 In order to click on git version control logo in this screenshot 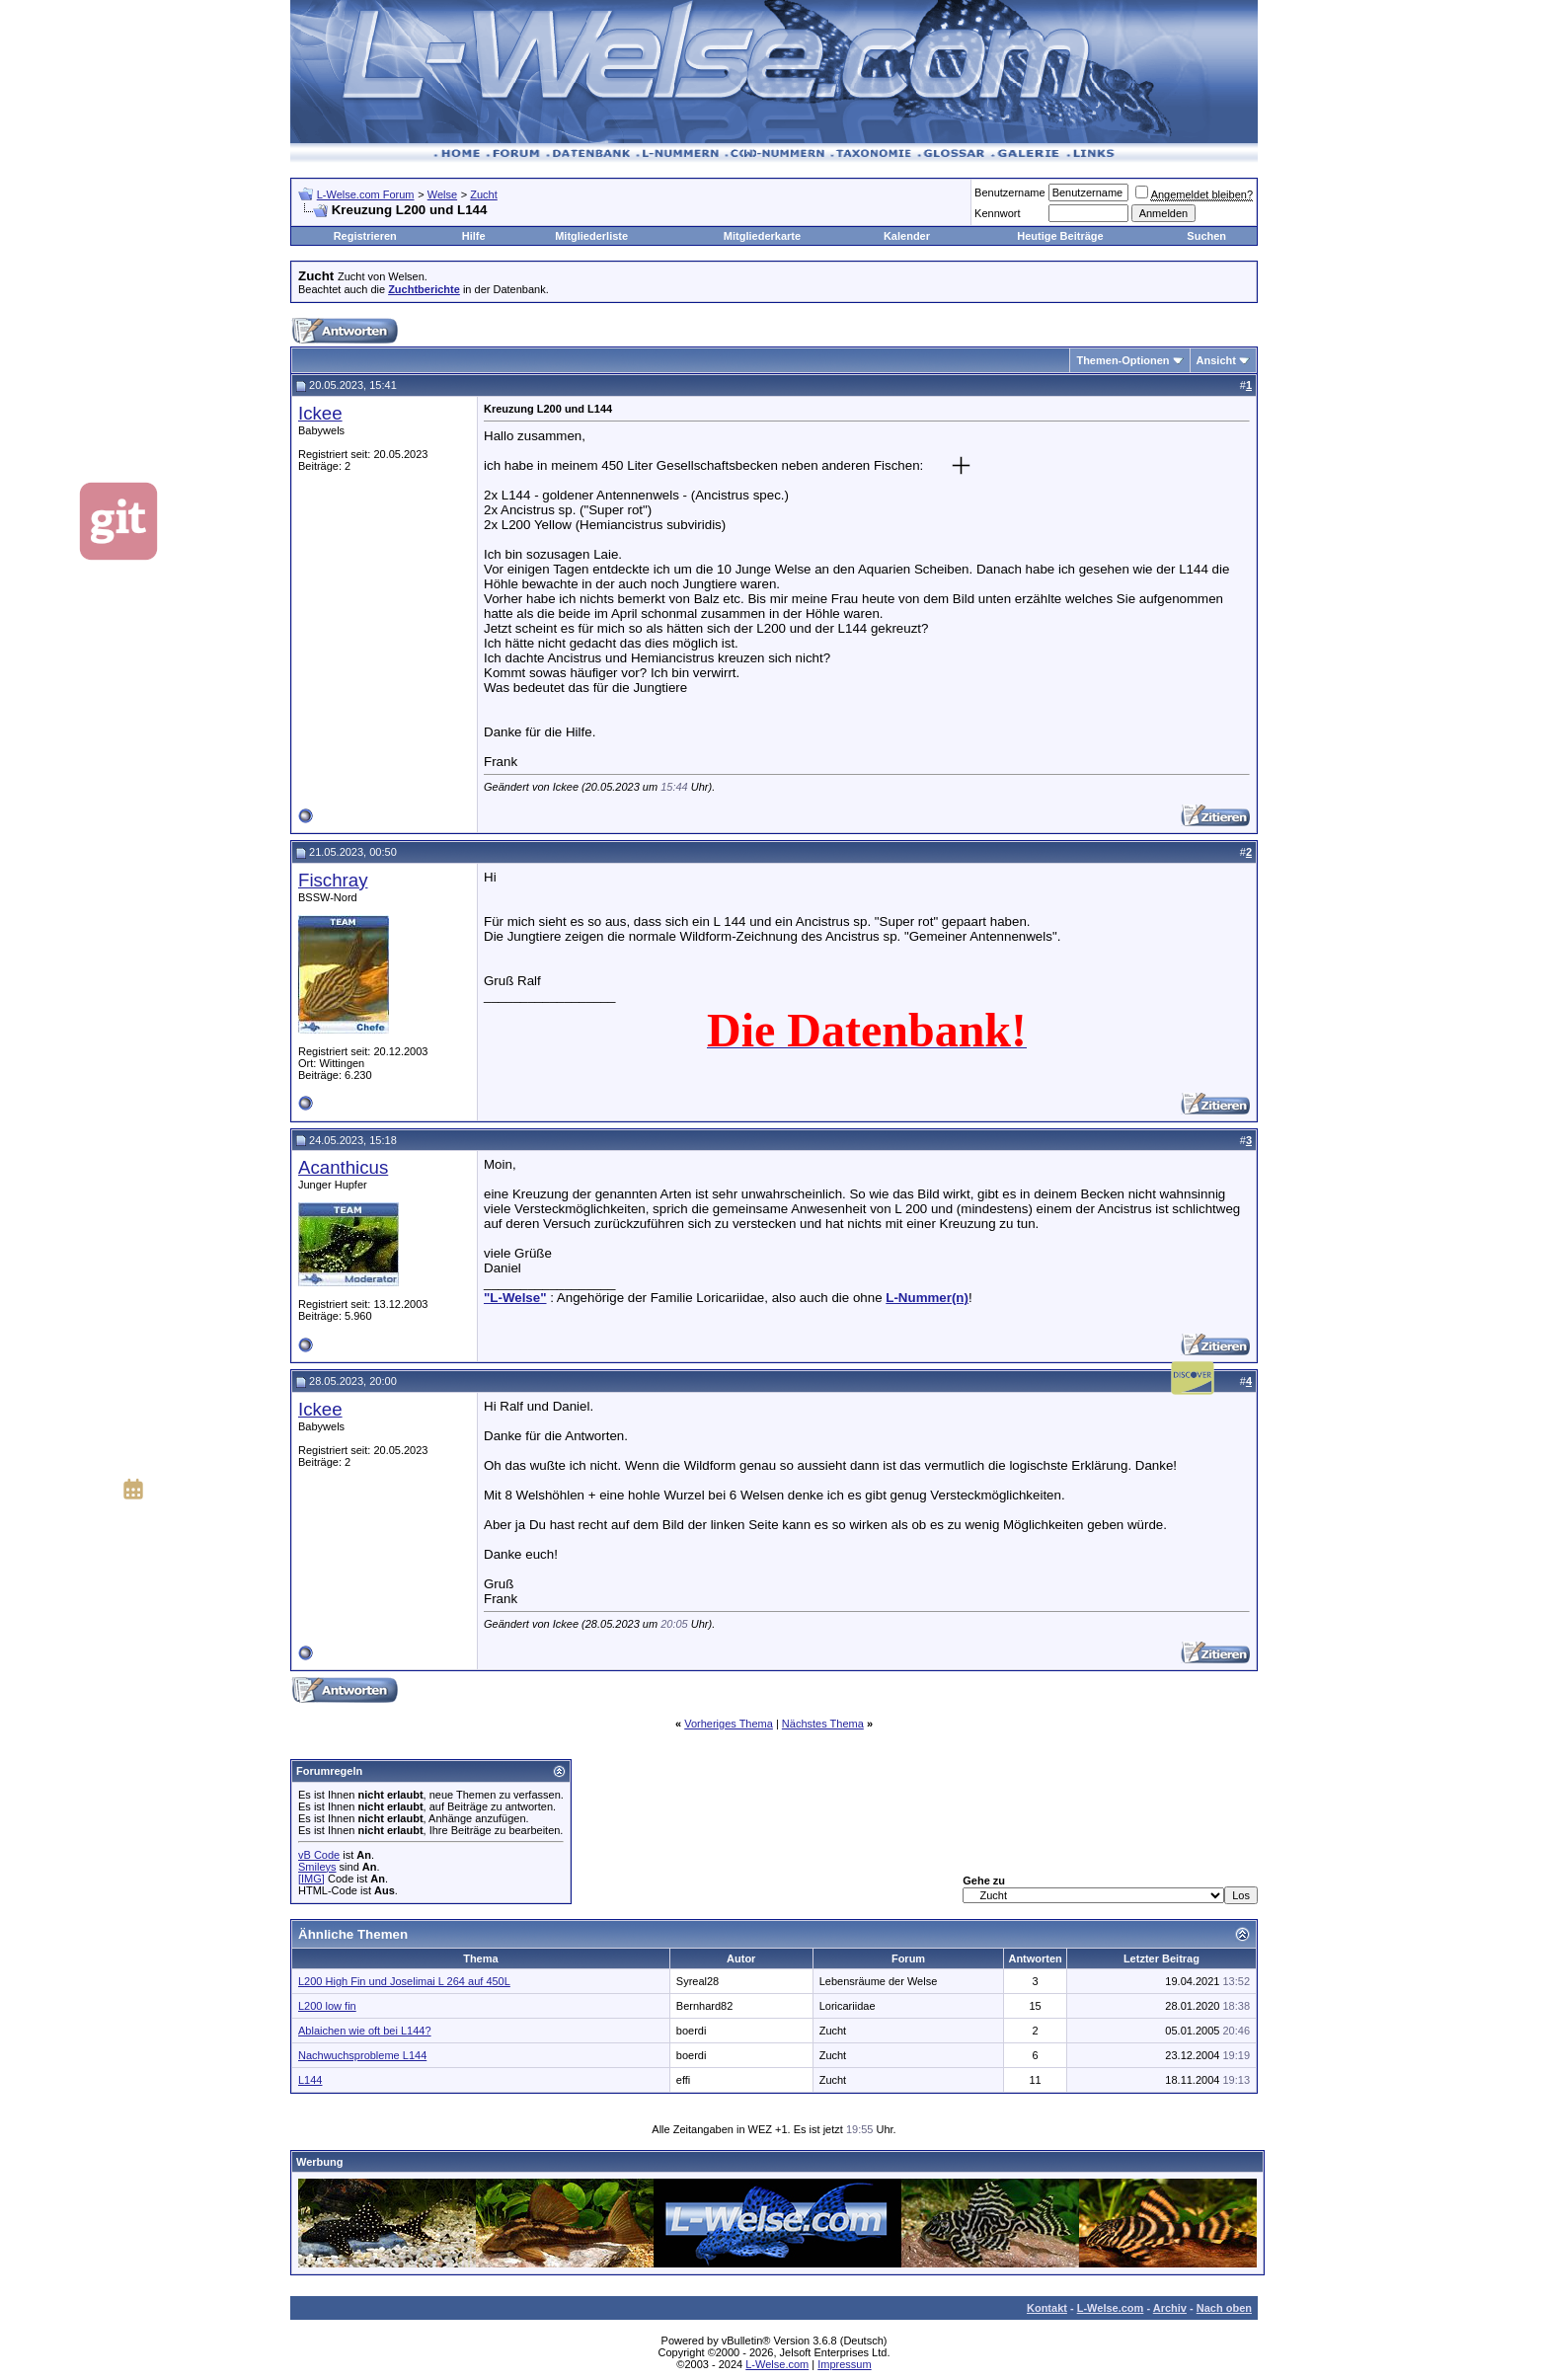, I will do `click(118, 521)`.